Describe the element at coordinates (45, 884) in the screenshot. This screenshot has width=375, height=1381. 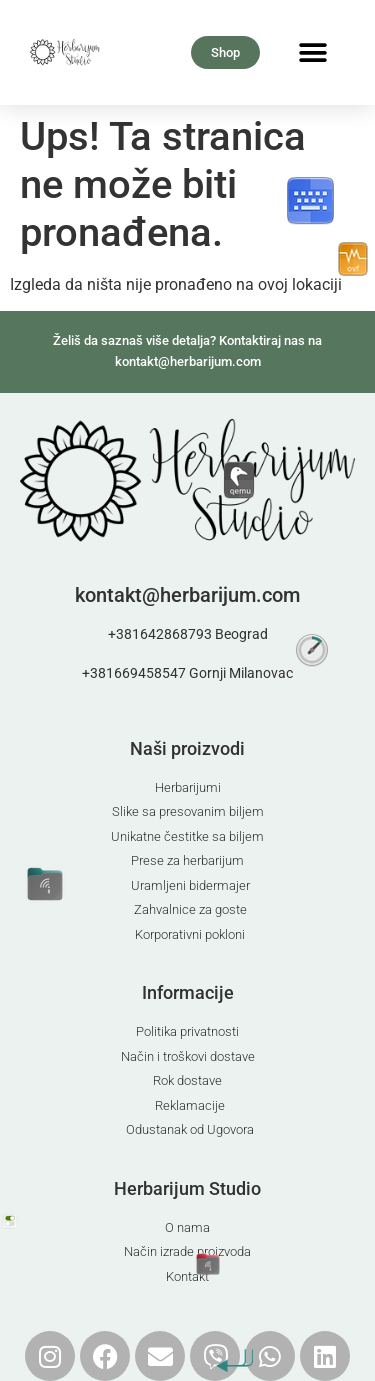
I see `open insync cloud sync folder` at that location.